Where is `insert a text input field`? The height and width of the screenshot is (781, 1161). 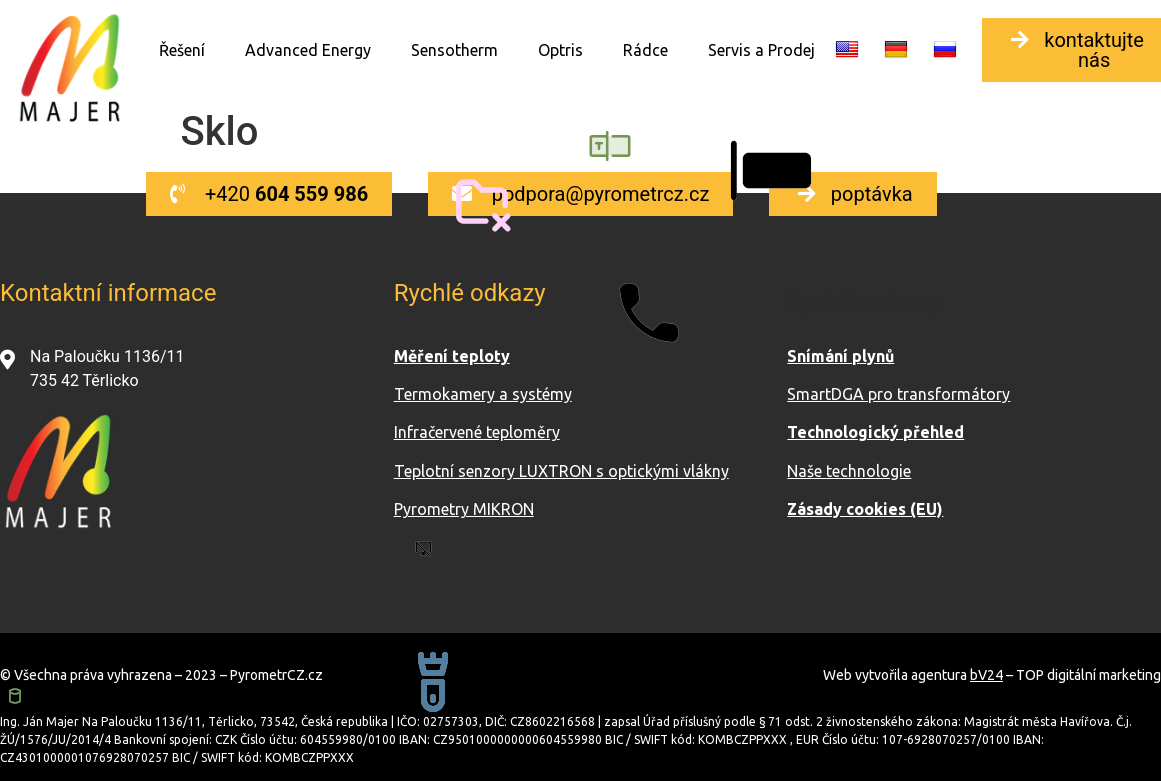
insert a text input field is located at coordinates (610, 146).